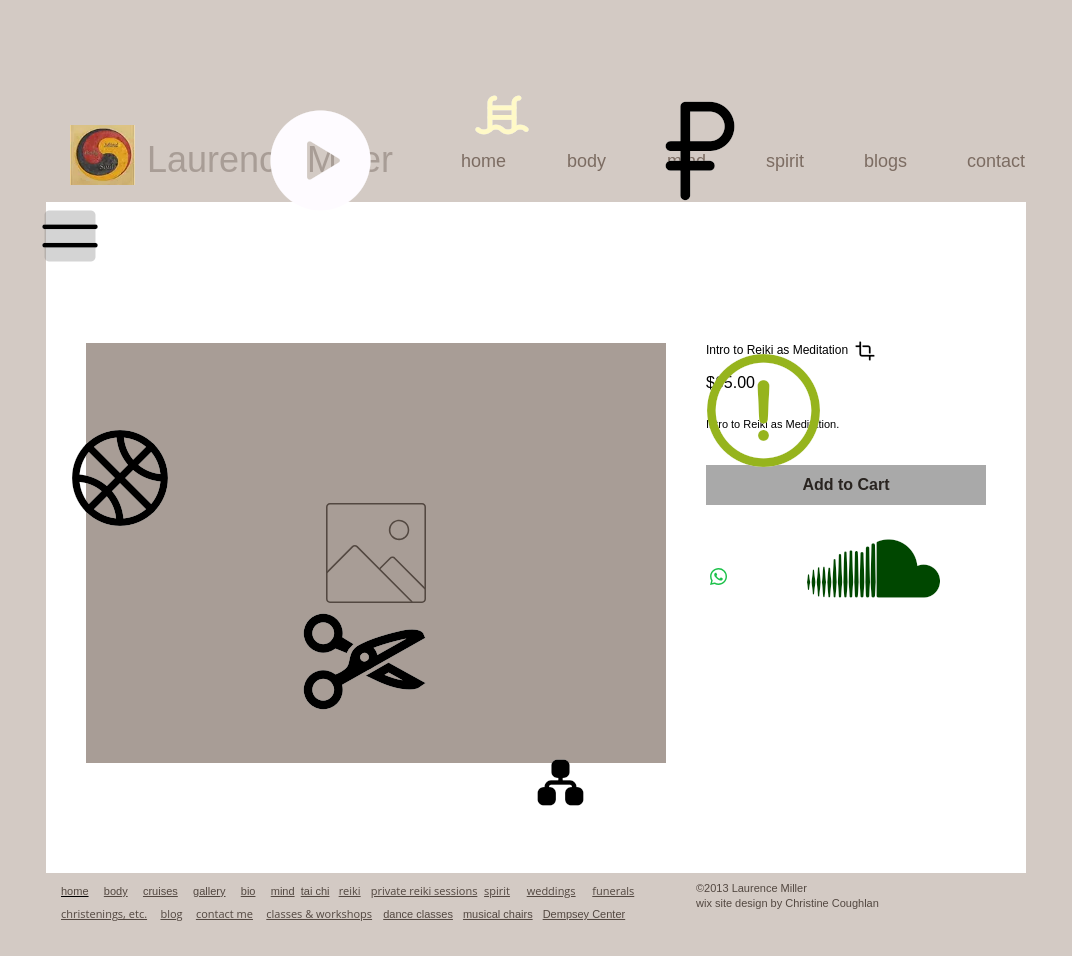 The height and width of the screenshot is (956, 1072). Describe the element at coordinates (70, 236) in the screenshot. I see `indicates equality or comparison function` at that location.